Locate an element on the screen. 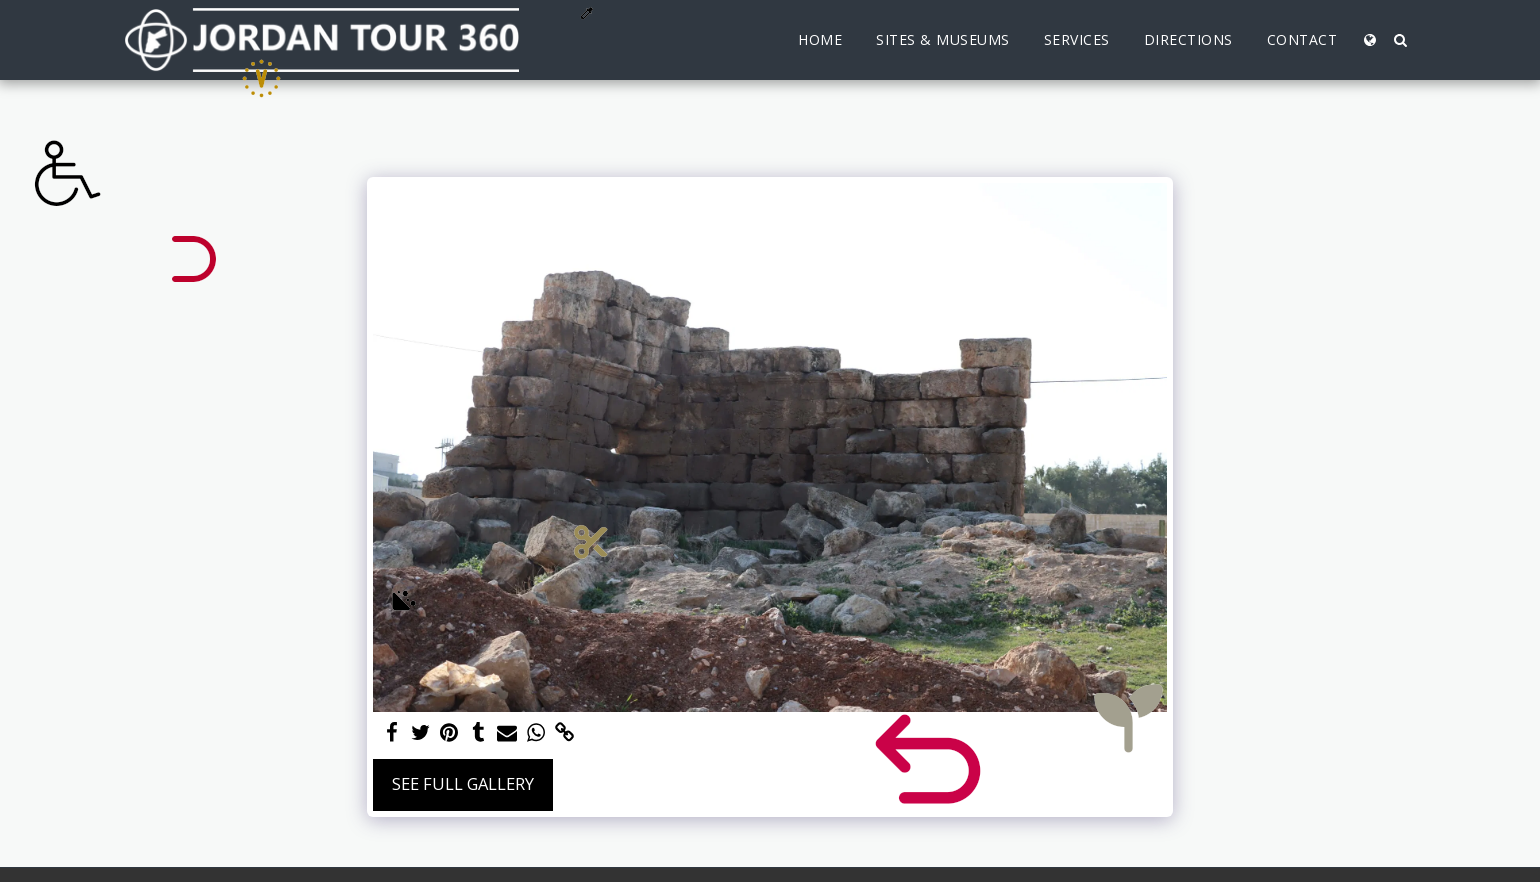  indicates a proper superset relationship in mathematical notation is located at coordinates (191, 259).